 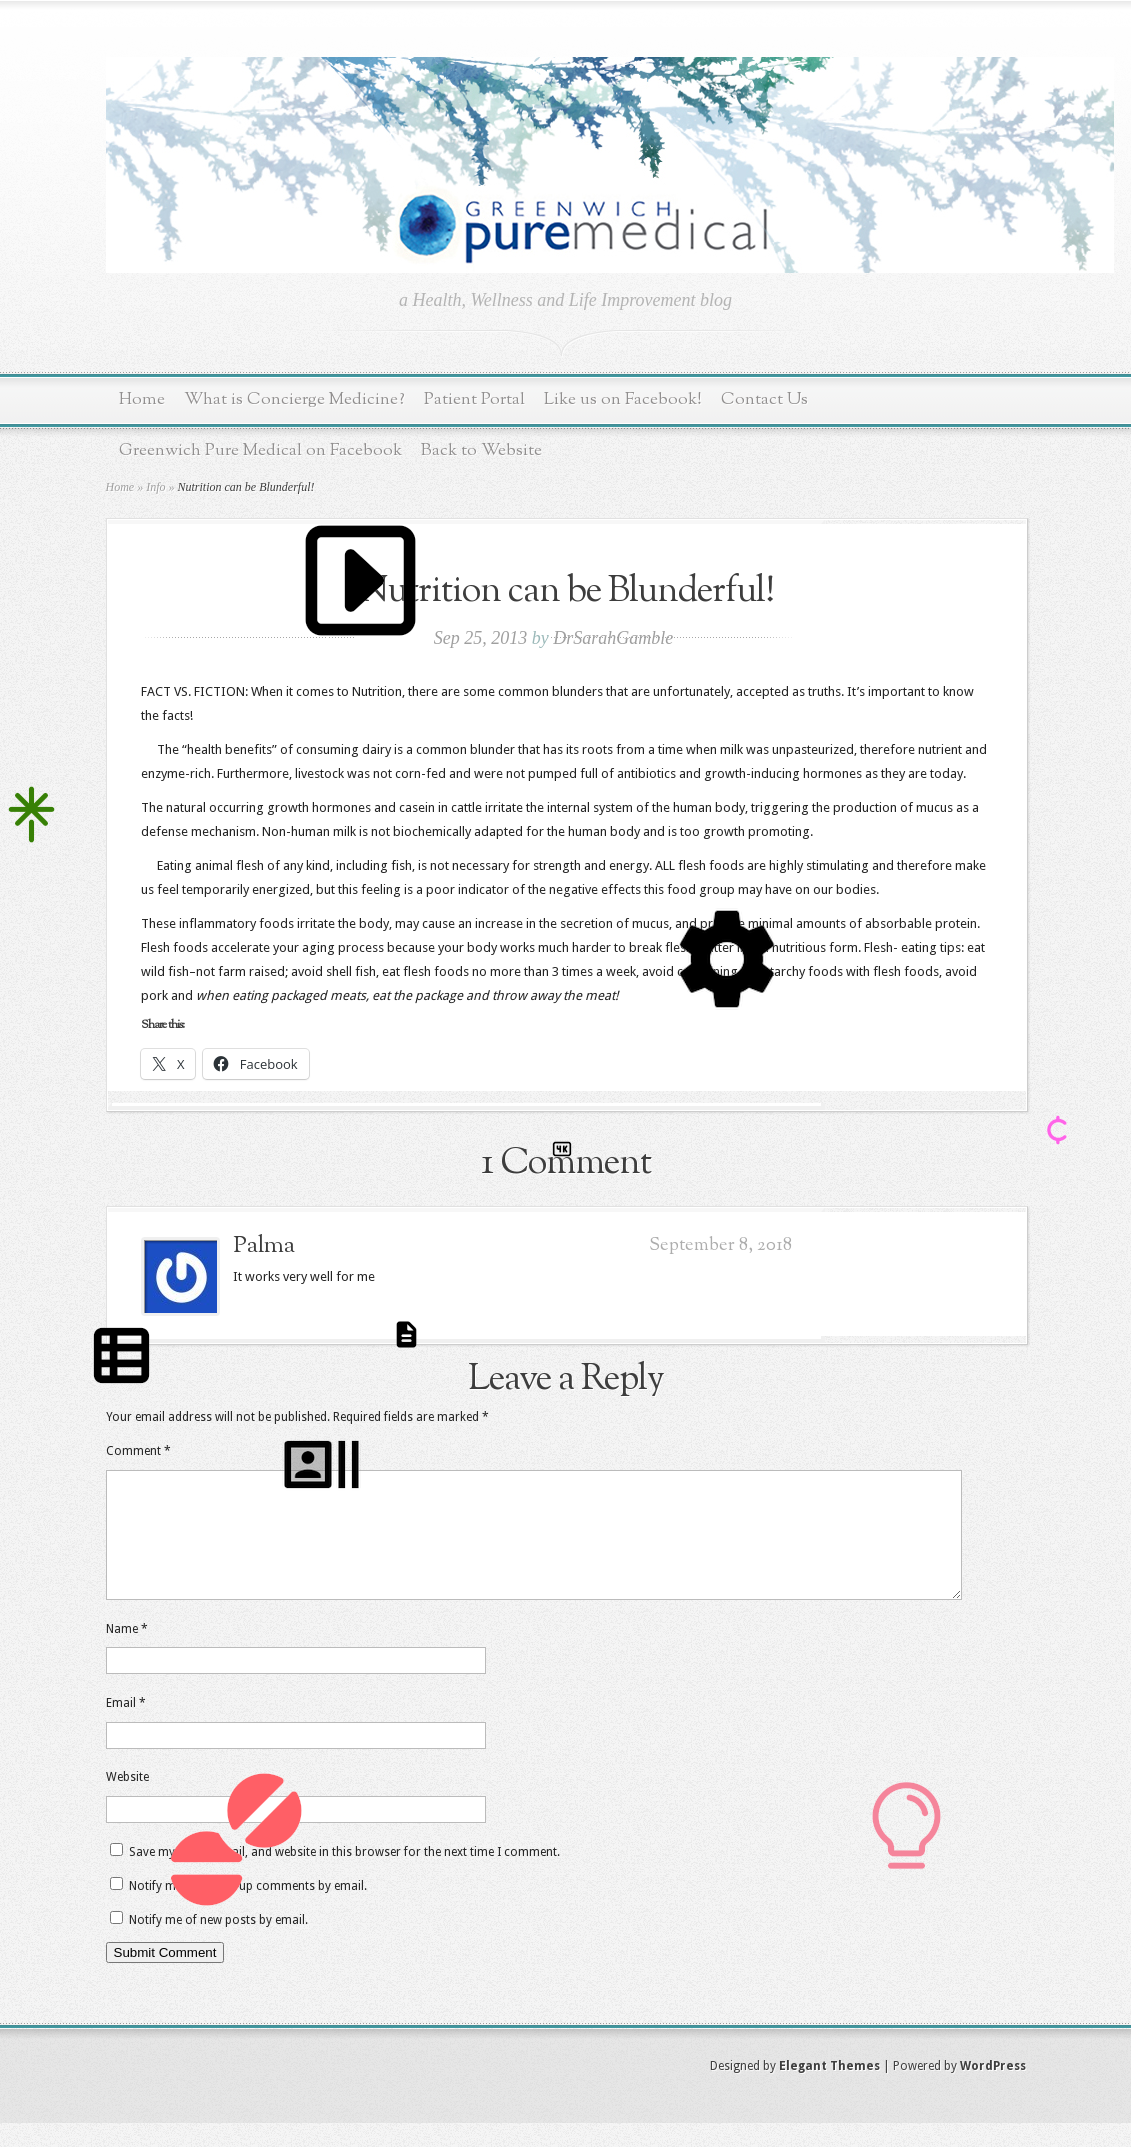 What do you see at coordinates (121, 1355) in the screenshot?
I see `switch to list view` at bounding box center [121, 1355].